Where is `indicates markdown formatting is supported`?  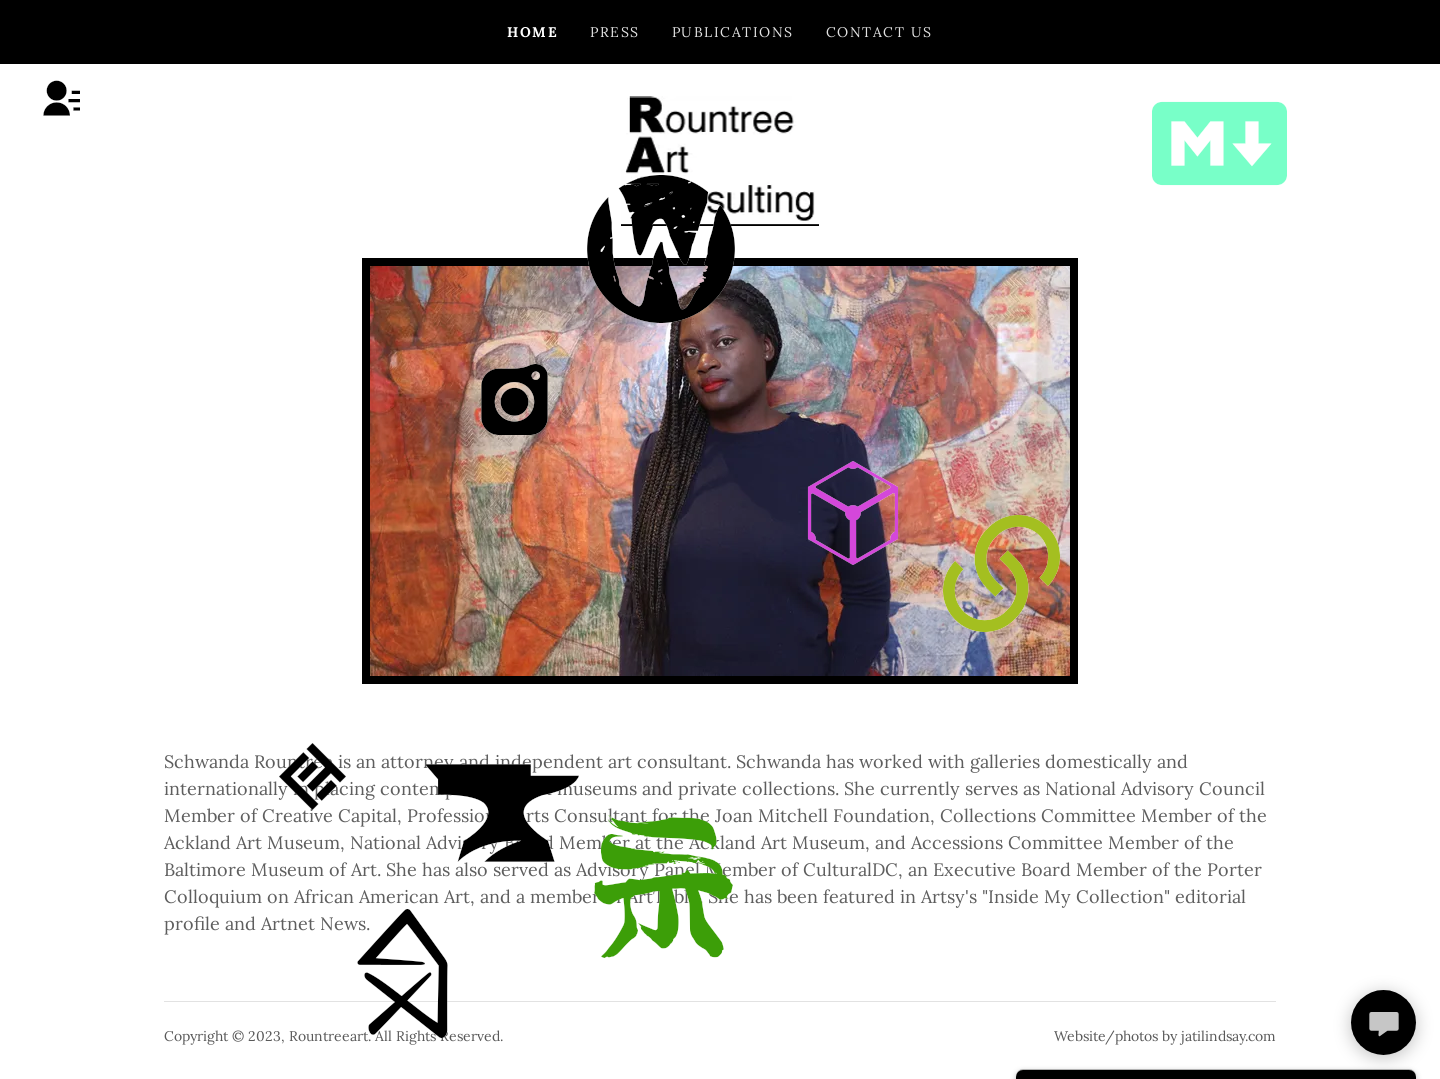 indicates markdown formatting is supported is located at coordinates (1219, 143).